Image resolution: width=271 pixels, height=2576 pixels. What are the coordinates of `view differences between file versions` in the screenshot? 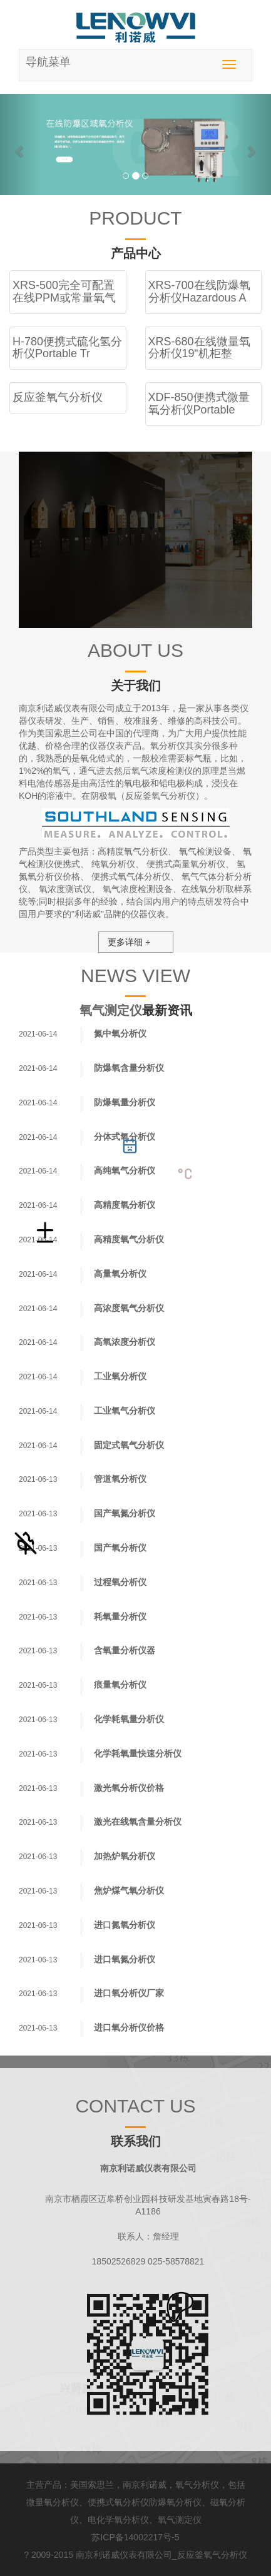 It's located at (45, 1232).